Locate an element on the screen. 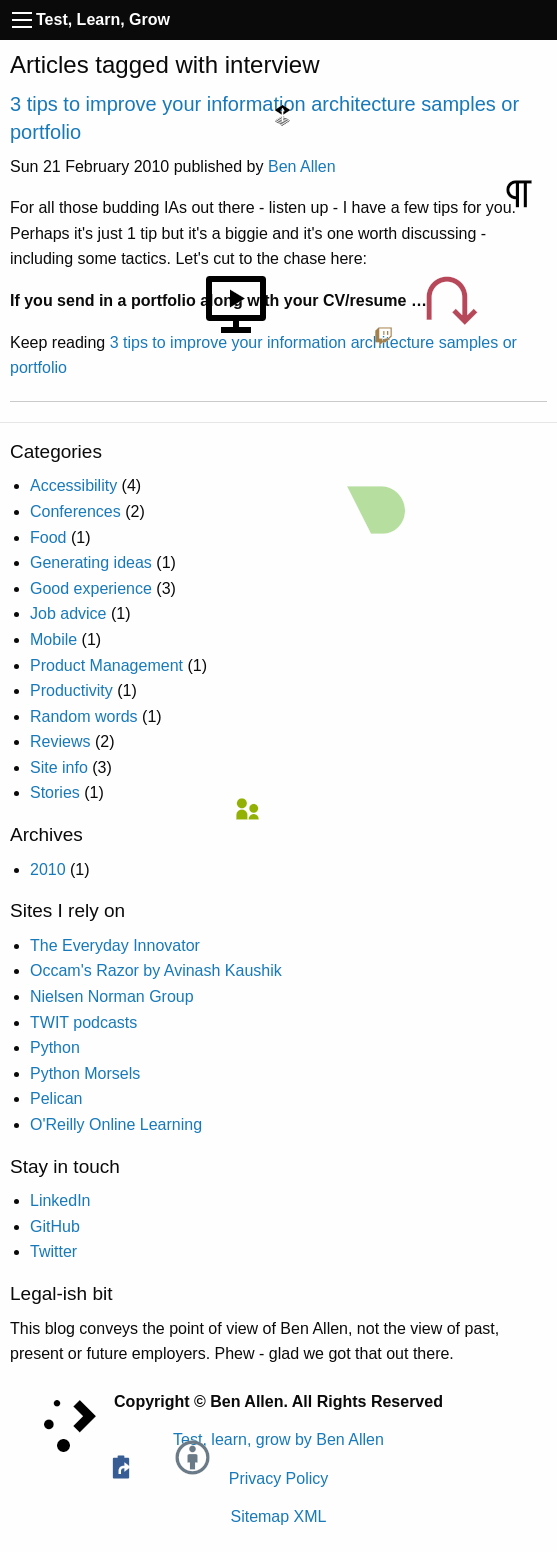  KDE Plasma desktop environment logo is located at coordinates (70, 1426).